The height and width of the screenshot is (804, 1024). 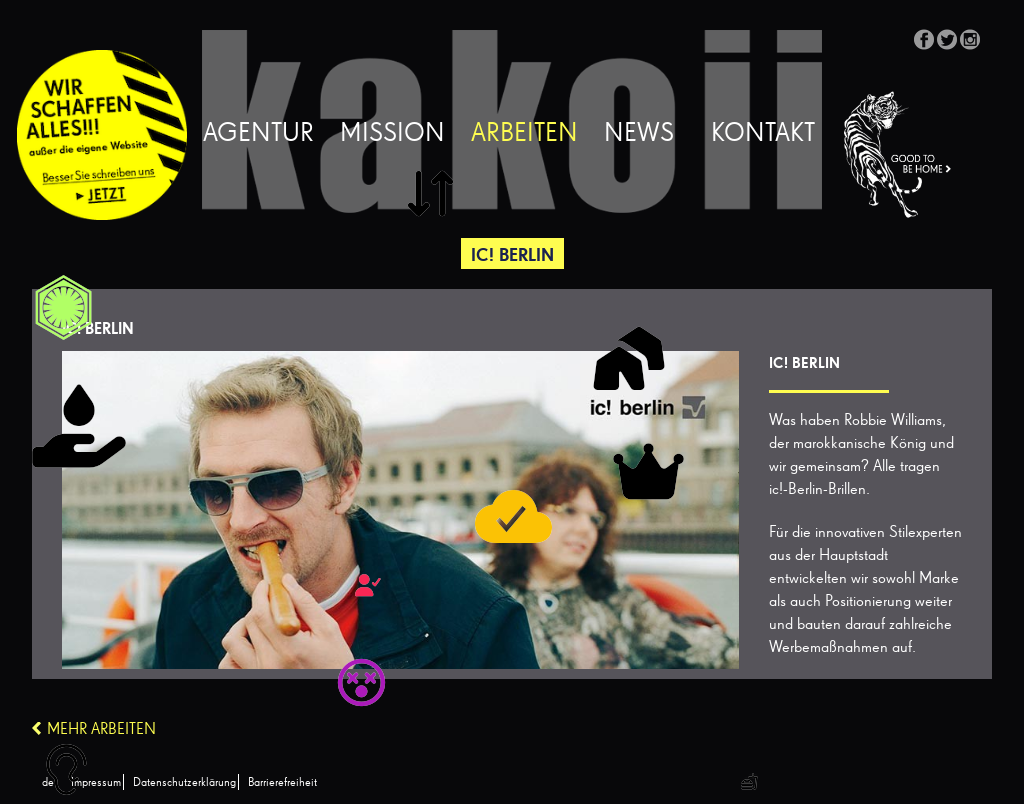 What do you see at coordinates (367, 585) in the screenshot?
I see `user verified or account confirmed` at bounding box center [367, 585].